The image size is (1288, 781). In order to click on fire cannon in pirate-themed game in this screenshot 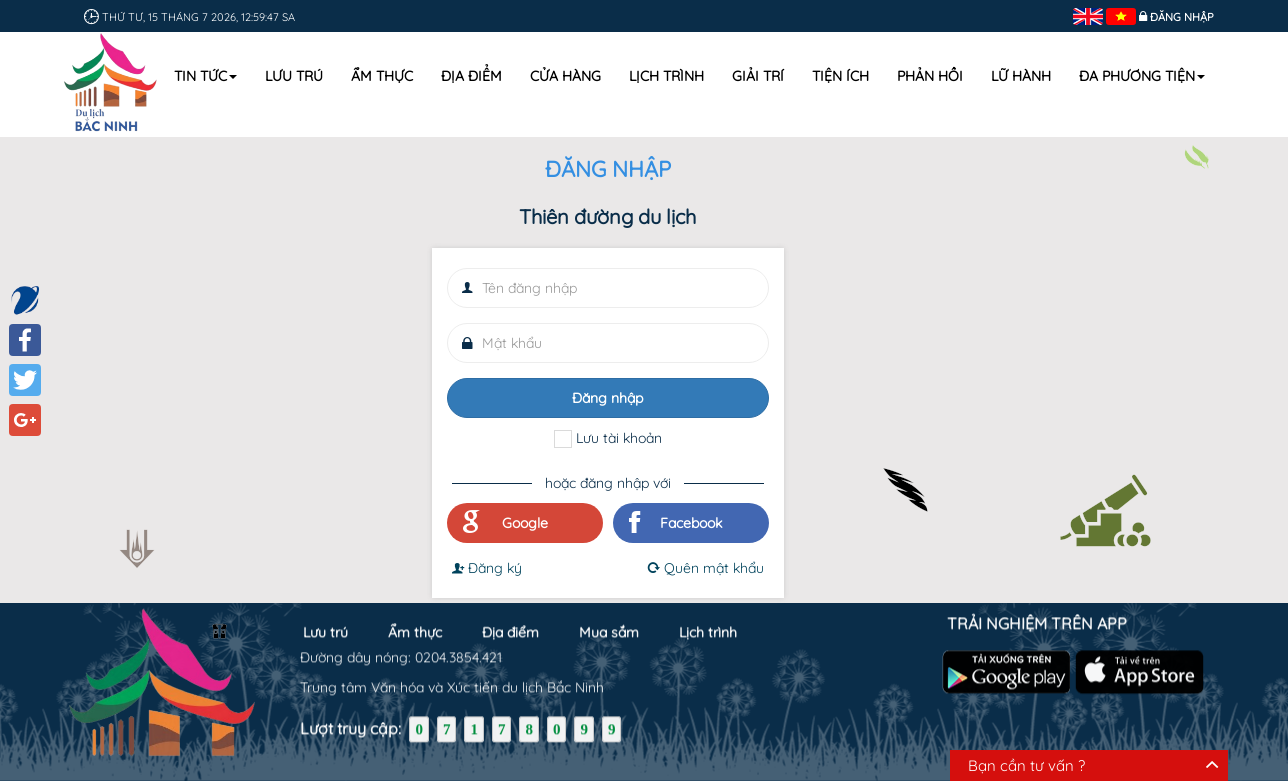, I will do `click(1105, 510)`.